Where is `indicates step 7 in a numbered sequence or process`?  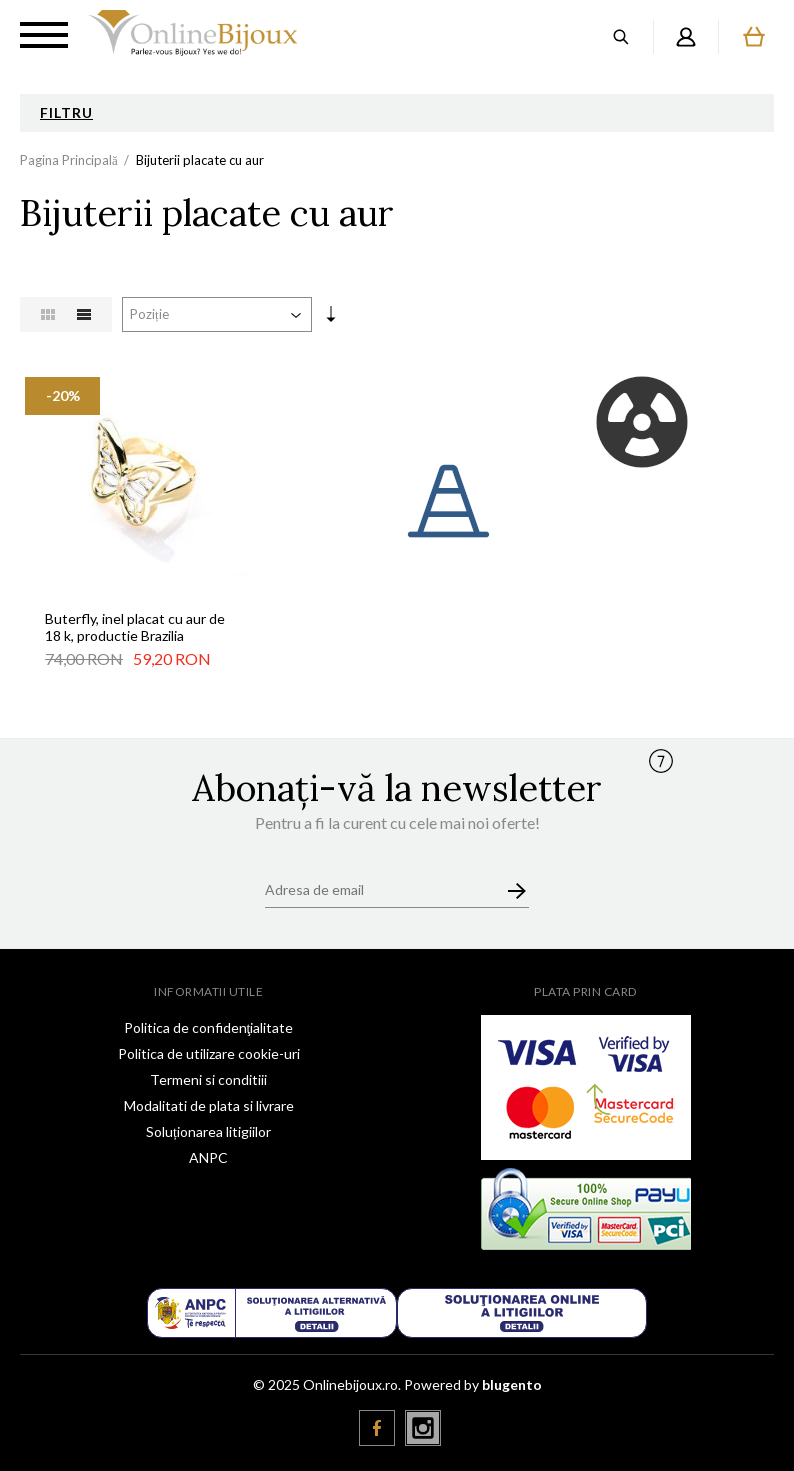
indicates step 7 in a numbered sequence or process is located at coordinates (661, 761).